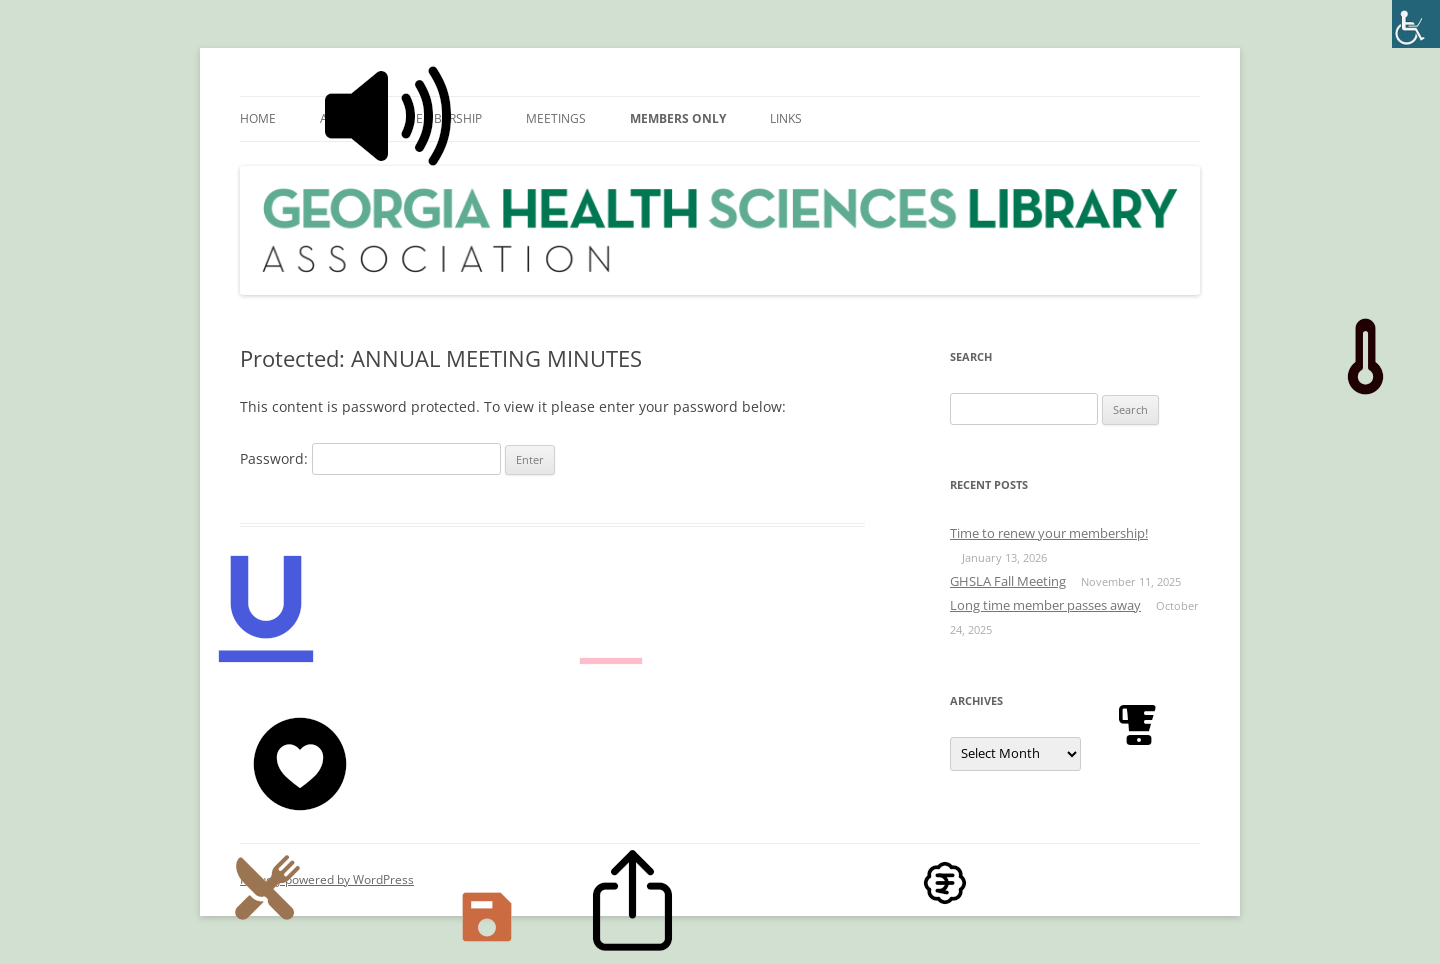 The image size is (1440, 964). Describe the element at coordinates (1139, 725) in the screenshot. I see `access blender 3D software` at that location.